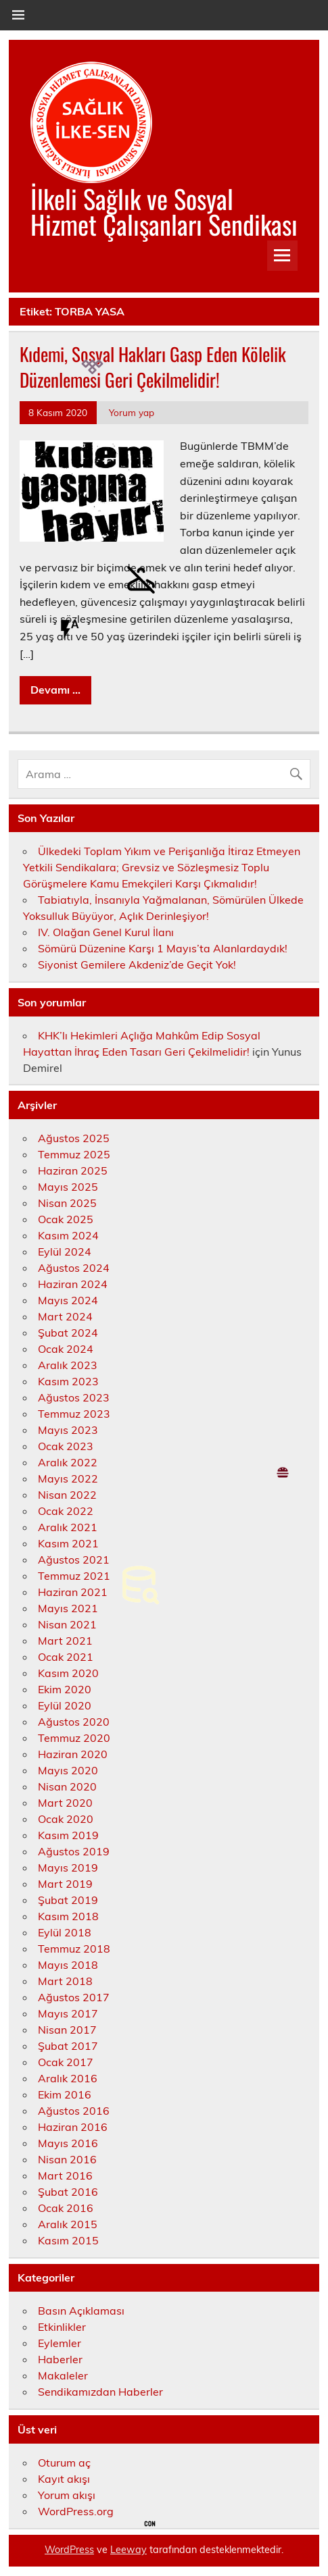 This screenshot has height=2576, width=328. I want to click on open navigation menu, so click(283, 1472).